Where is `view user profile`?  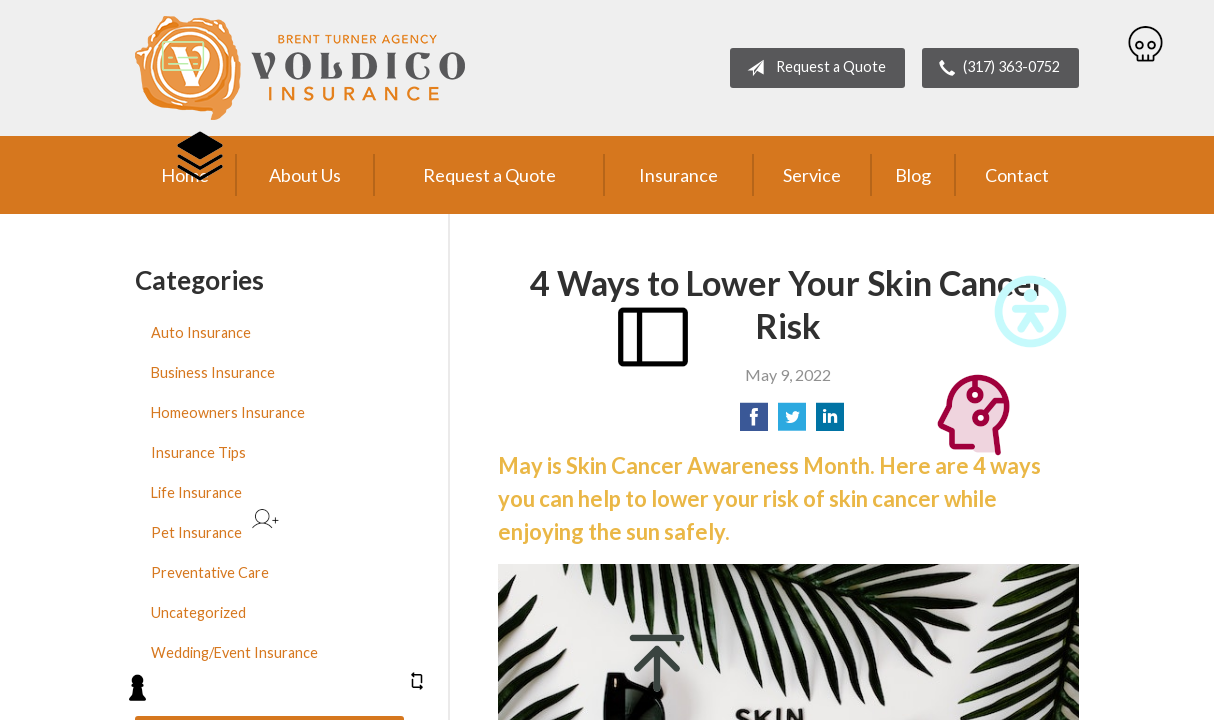 view user profile is located at coordinates (1030, 311).